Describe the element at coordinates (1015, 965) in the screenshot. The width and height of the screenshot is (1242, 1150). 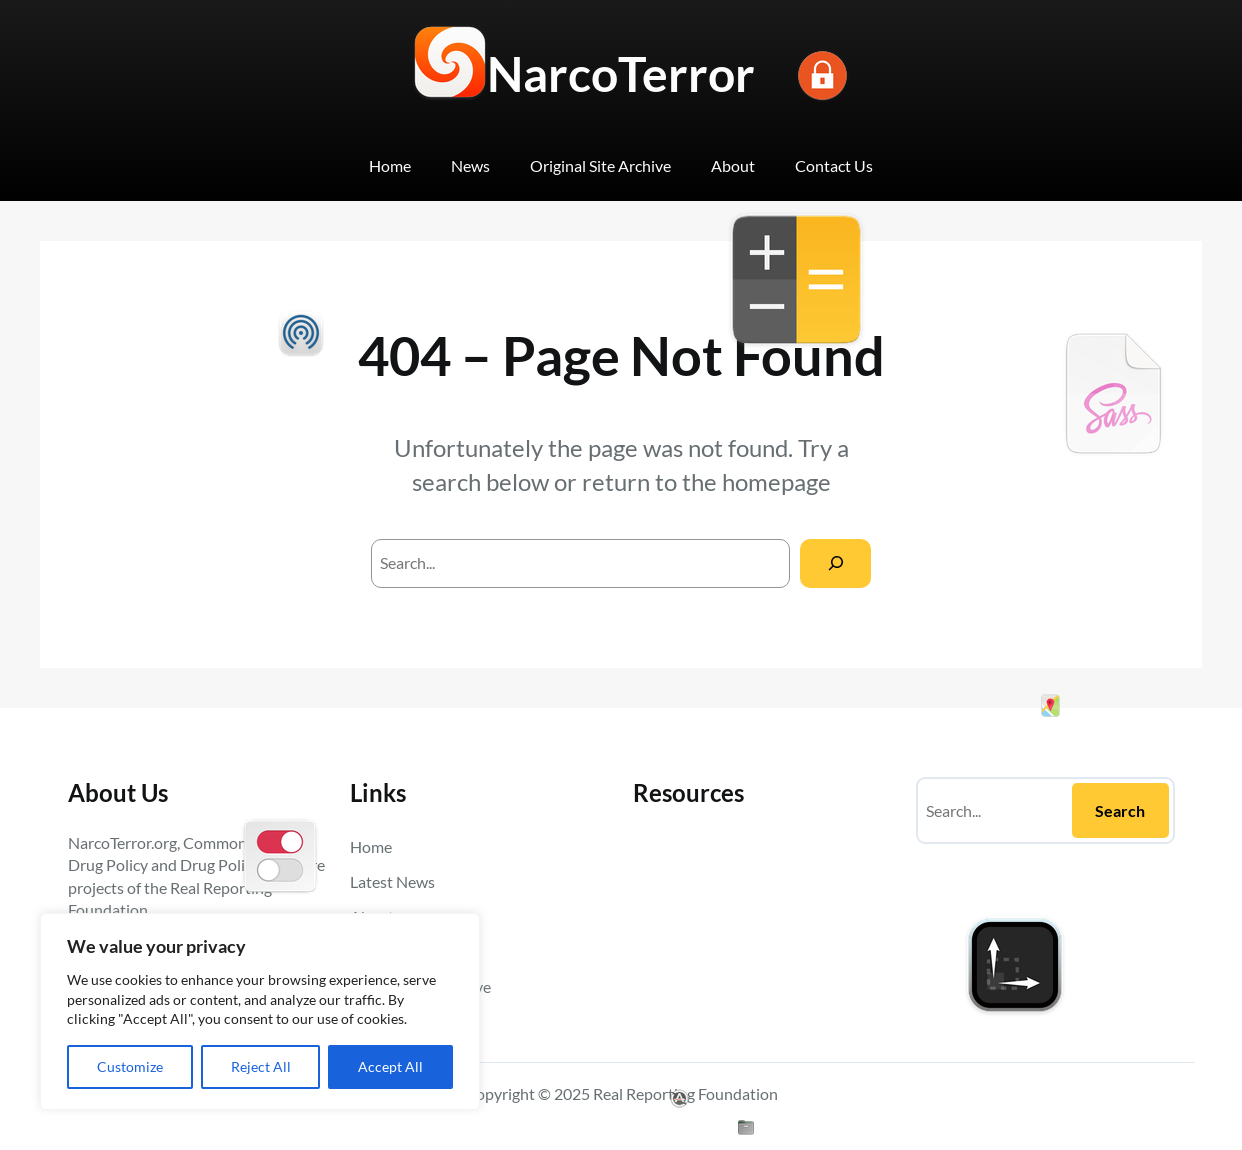
I see `open display preferences` at that location.